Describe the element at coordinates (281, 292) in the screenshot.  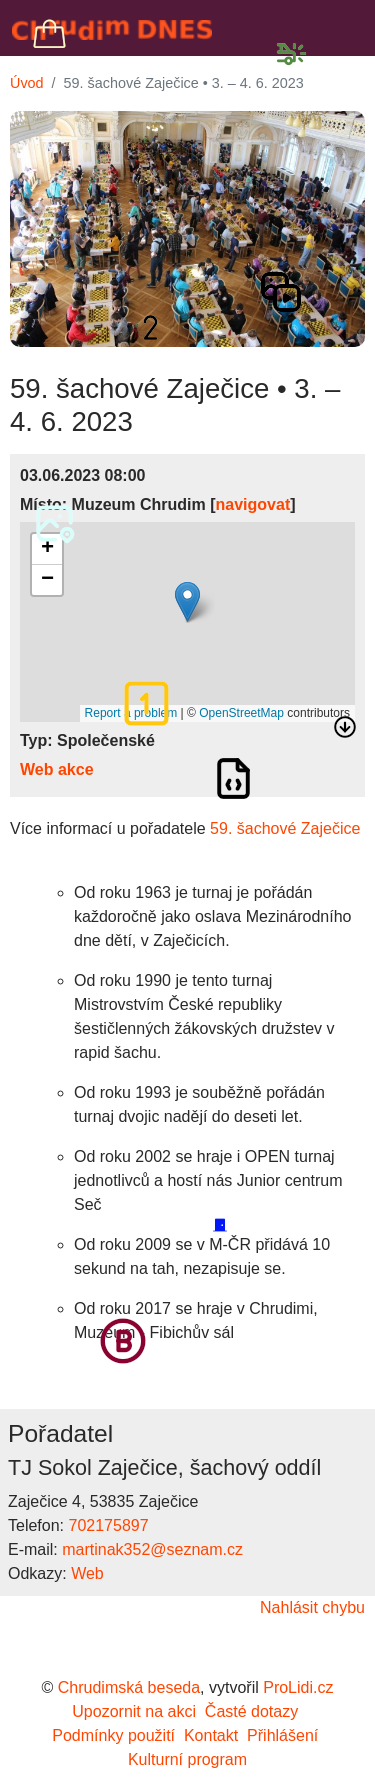
I see `toggle between photo and video mode` at that location.